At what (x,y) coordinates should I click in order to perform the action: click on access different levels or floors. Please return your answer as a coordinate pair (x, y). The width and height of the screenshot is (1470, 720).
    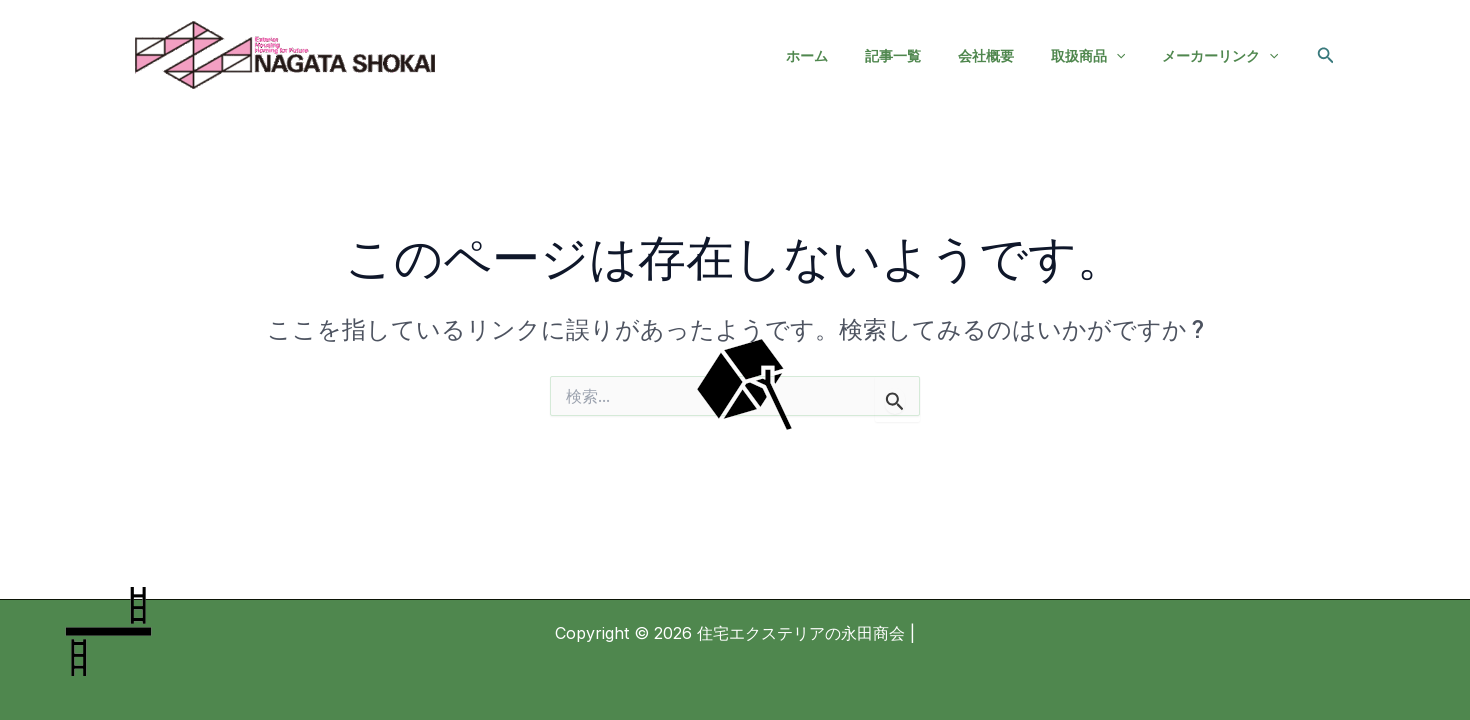
    Looking at the image, I should click on (108, 631).